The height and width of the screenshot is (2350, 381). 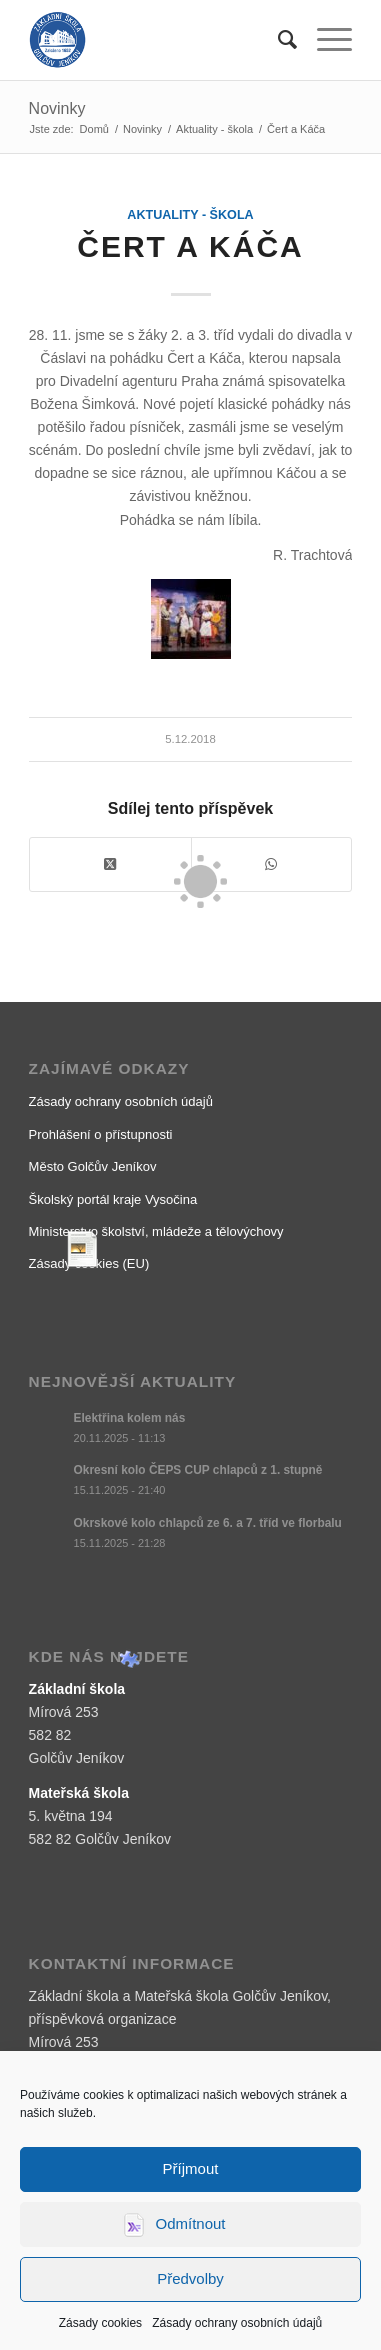 What do you see at coordinates (134, 2225) in the screenshot?
I see `a haskell source code file` at bounding box center [134, 2225].